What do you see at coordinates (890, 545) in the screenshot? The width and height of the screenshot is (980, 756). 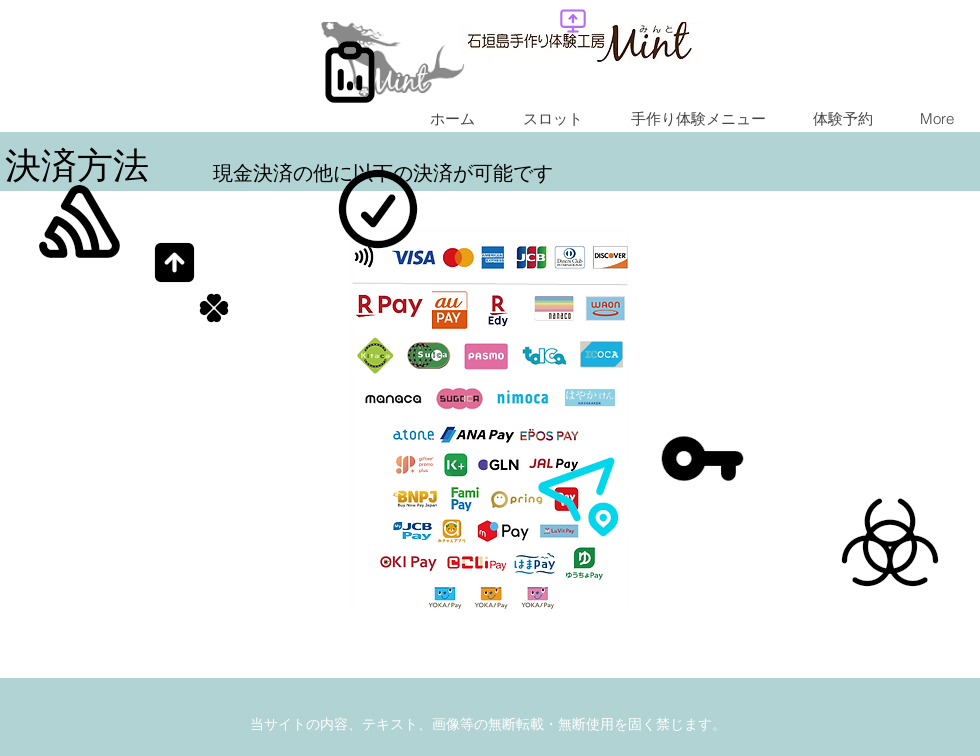 I see `indicates hazardous or dangerous content` at bounding box center [890, 545].